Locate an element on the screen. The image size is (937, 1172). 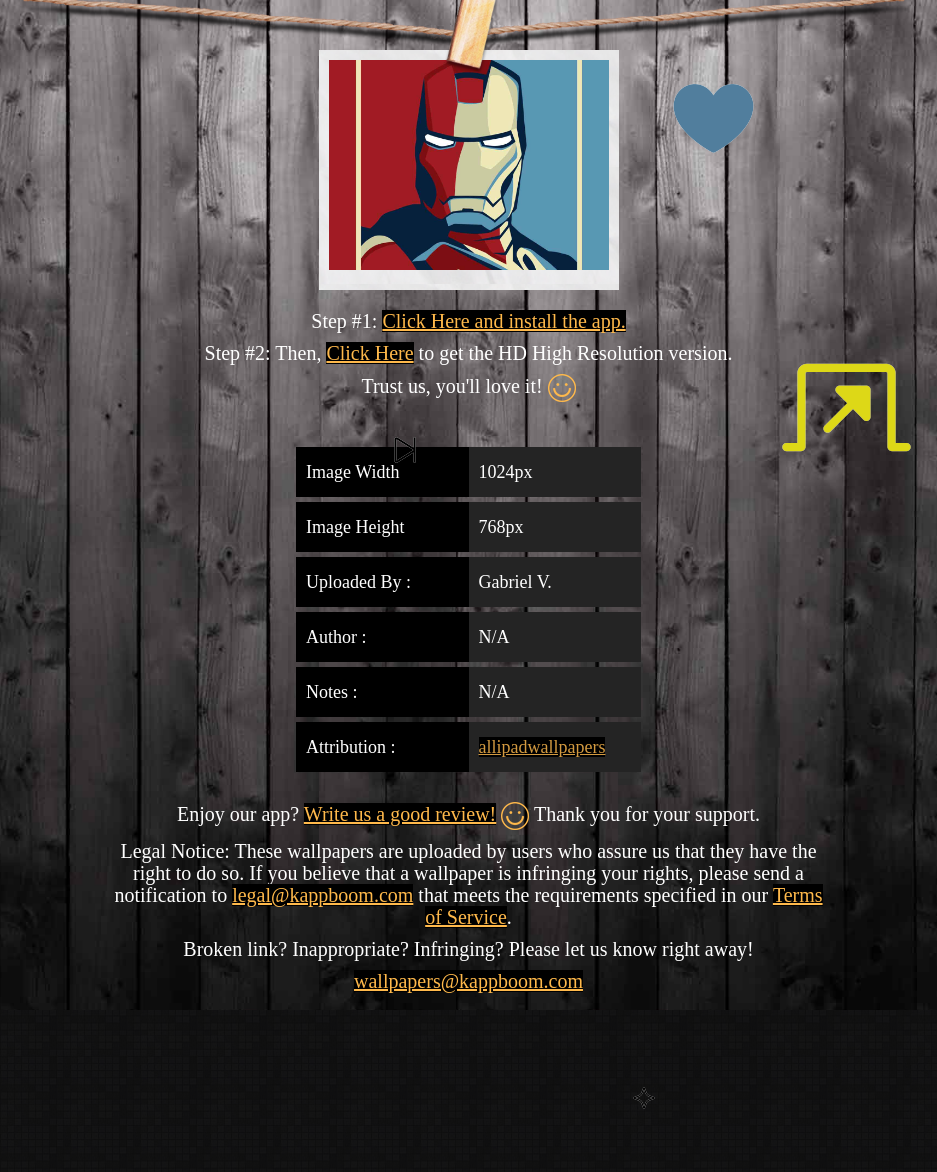
open link in a new tab is located at coordinates (846, 407).